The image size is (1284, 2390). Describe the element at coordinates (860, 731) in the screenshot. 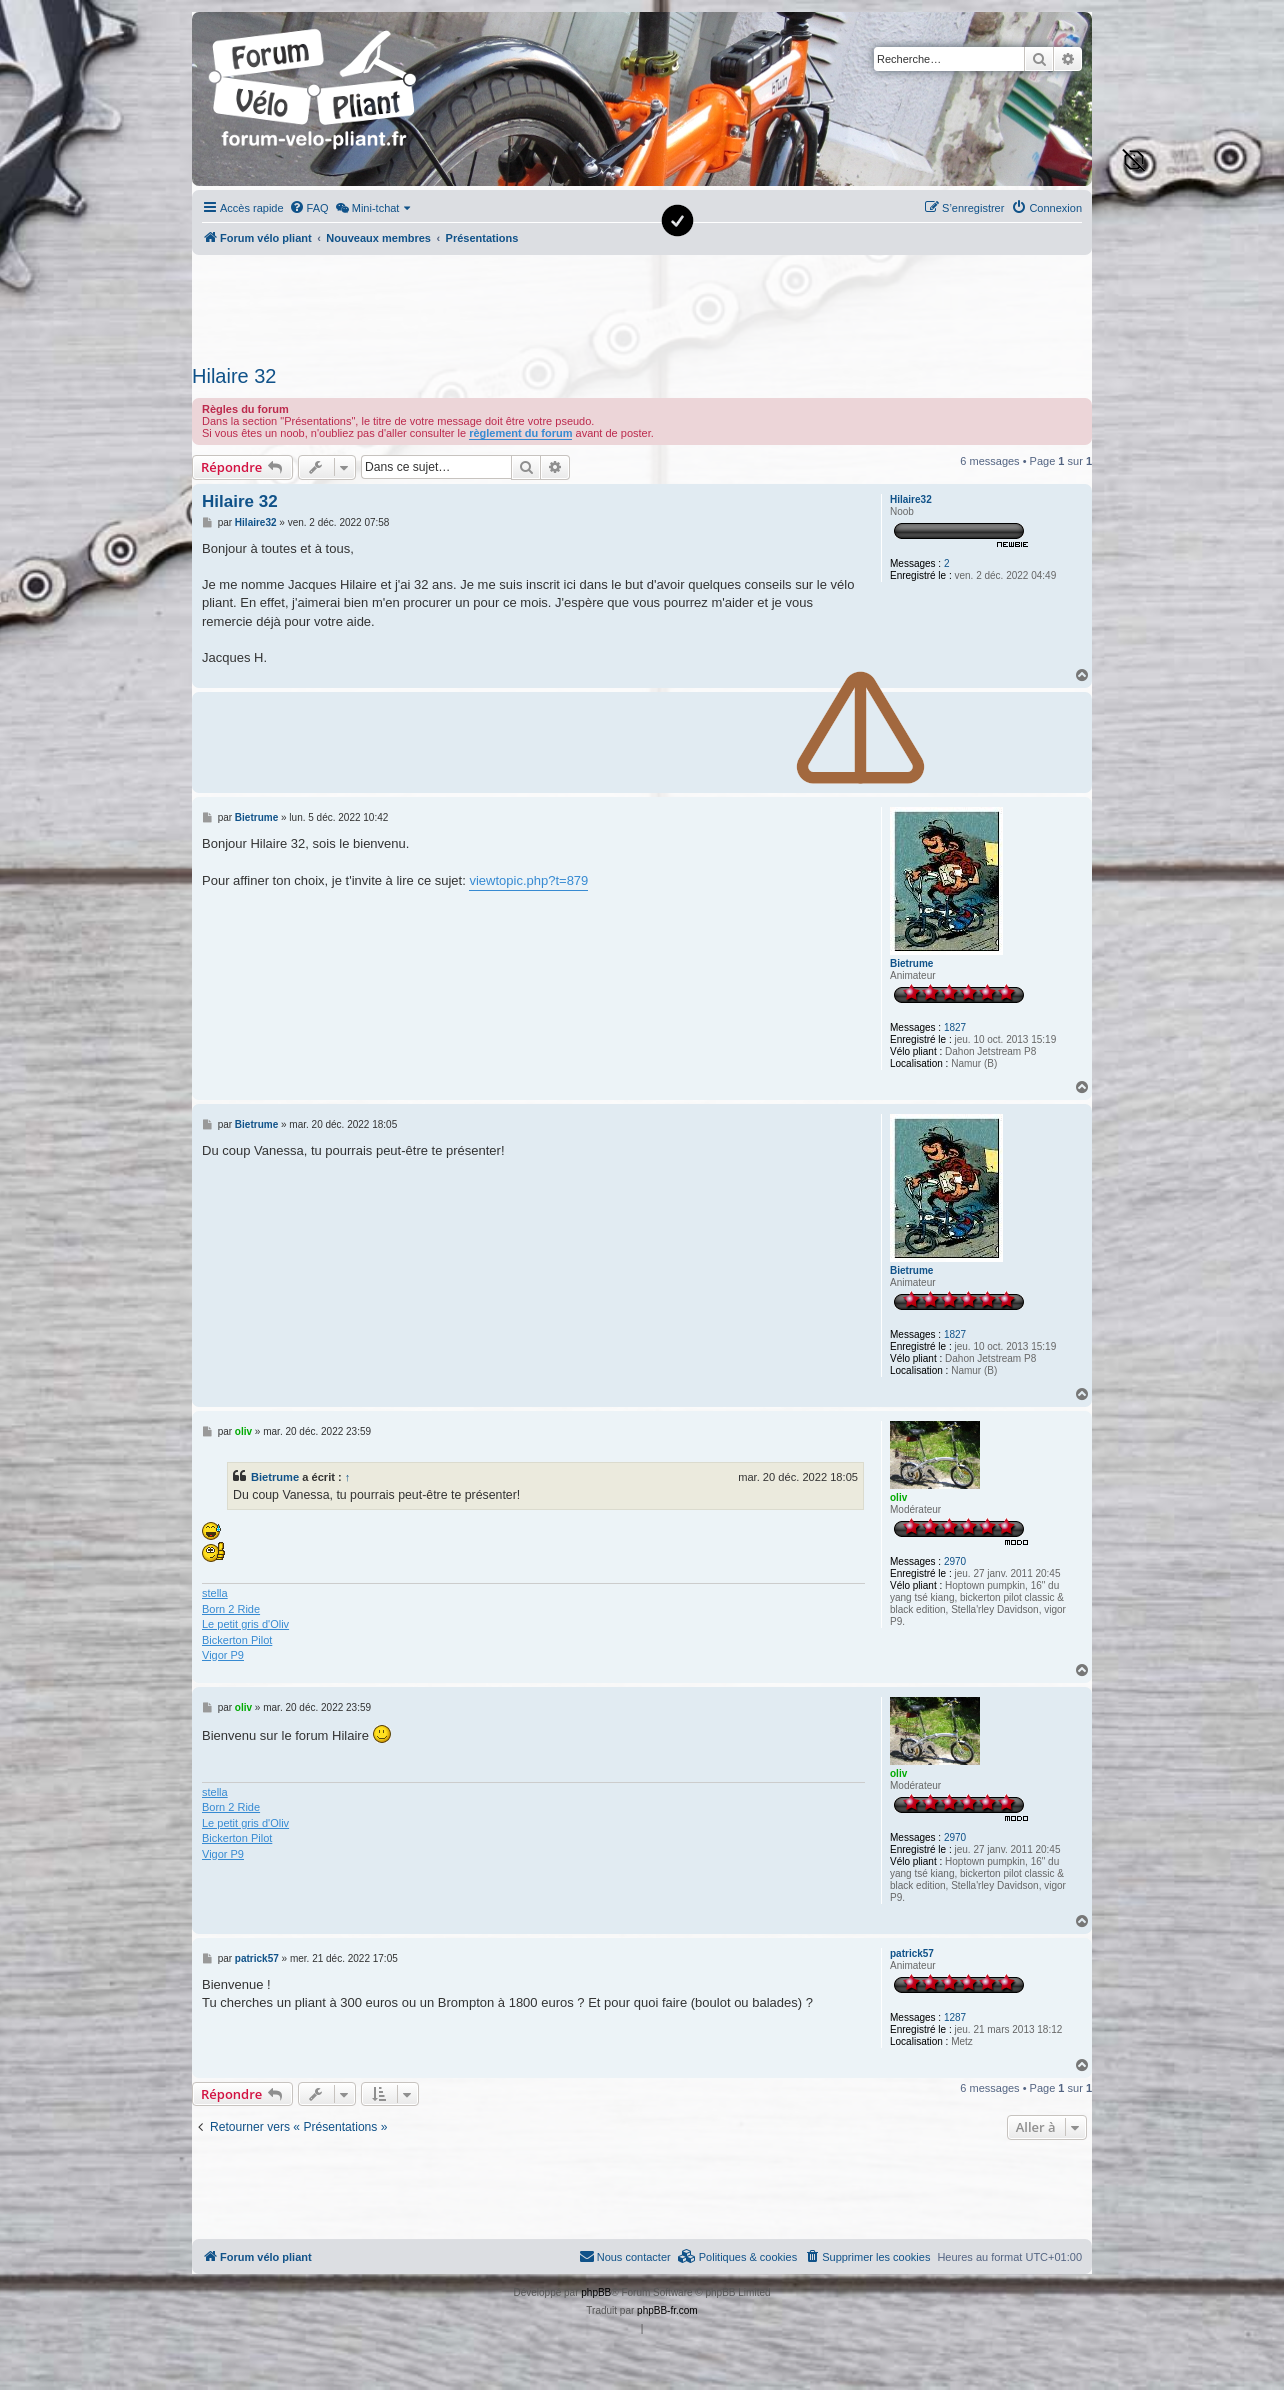

I see `view item details` at that location.